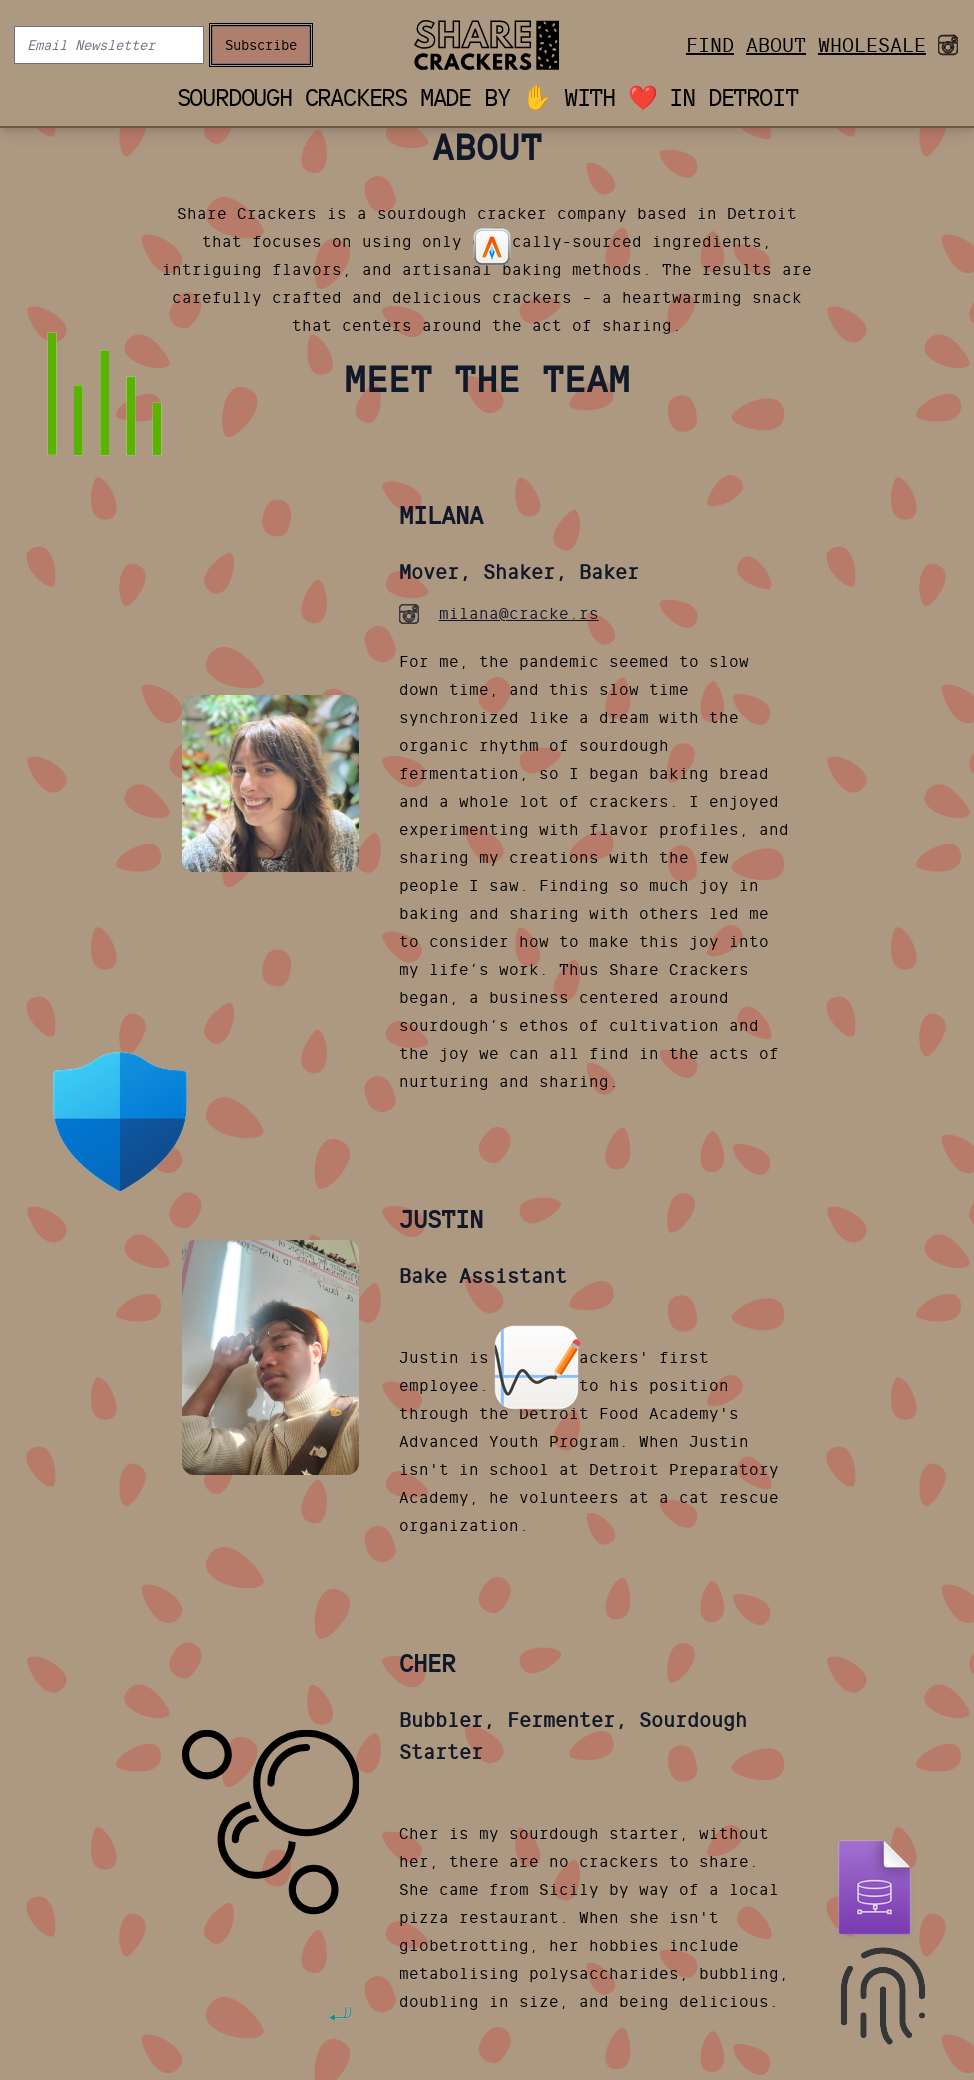 This screenshot has width=974, height=2080. What do you see at coordinates (339, 2012) in the screenshot?
I see `reply to all recipients of an email` at bounding box center [339, 2012].